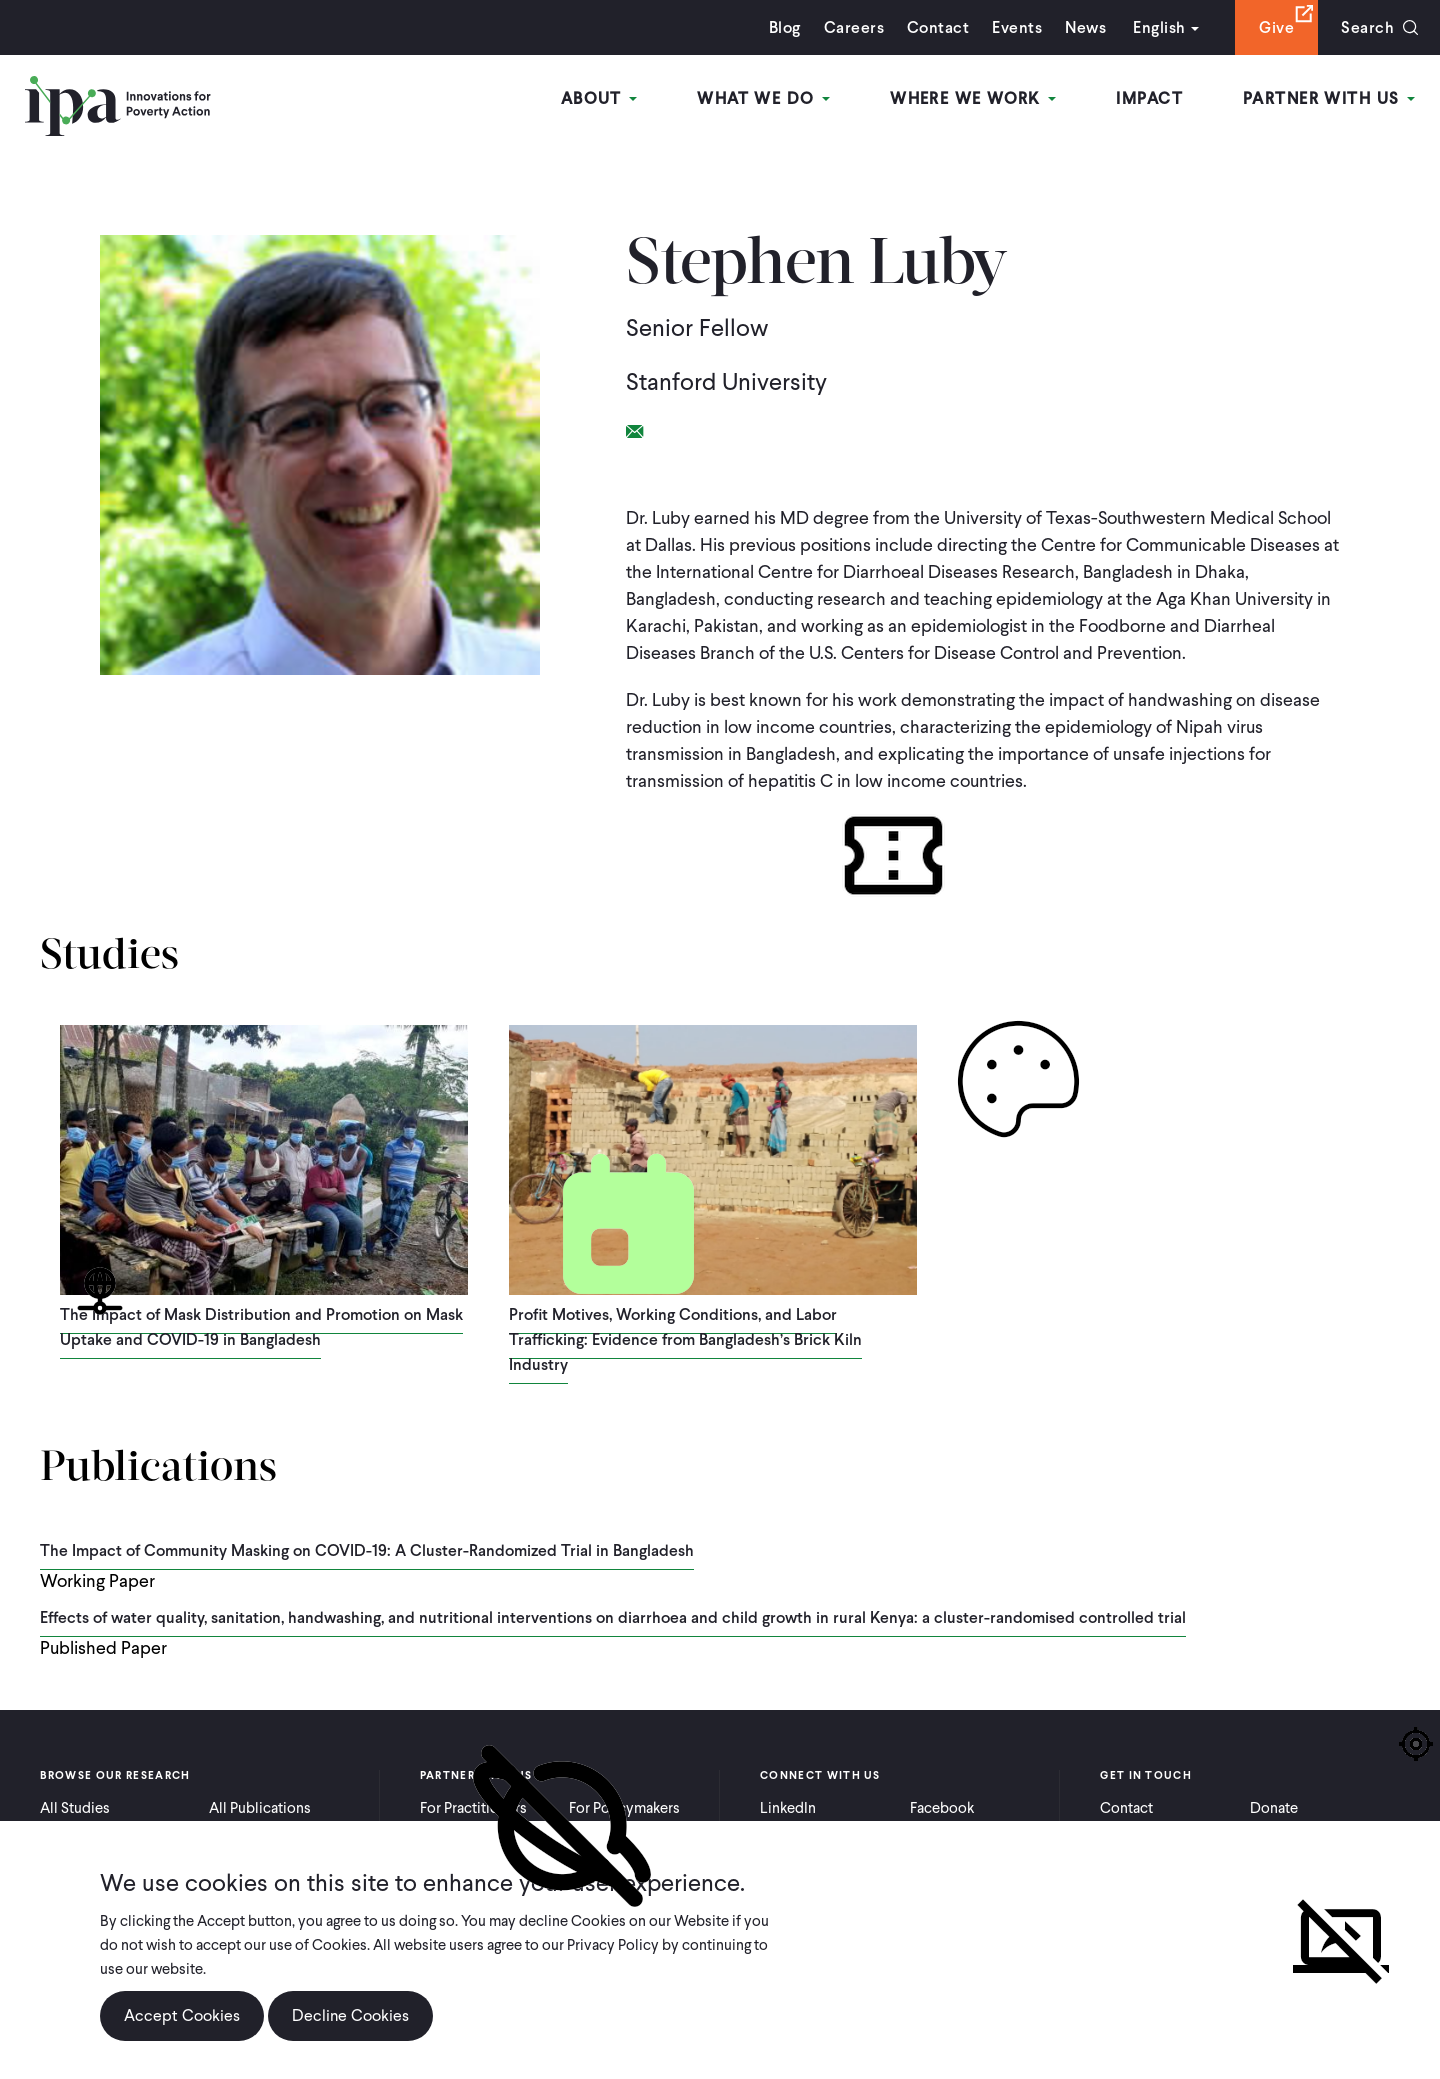  Describe the element at coordinates (1018, 1081) in the screenshot. I see `access color or theme settings` at that location.